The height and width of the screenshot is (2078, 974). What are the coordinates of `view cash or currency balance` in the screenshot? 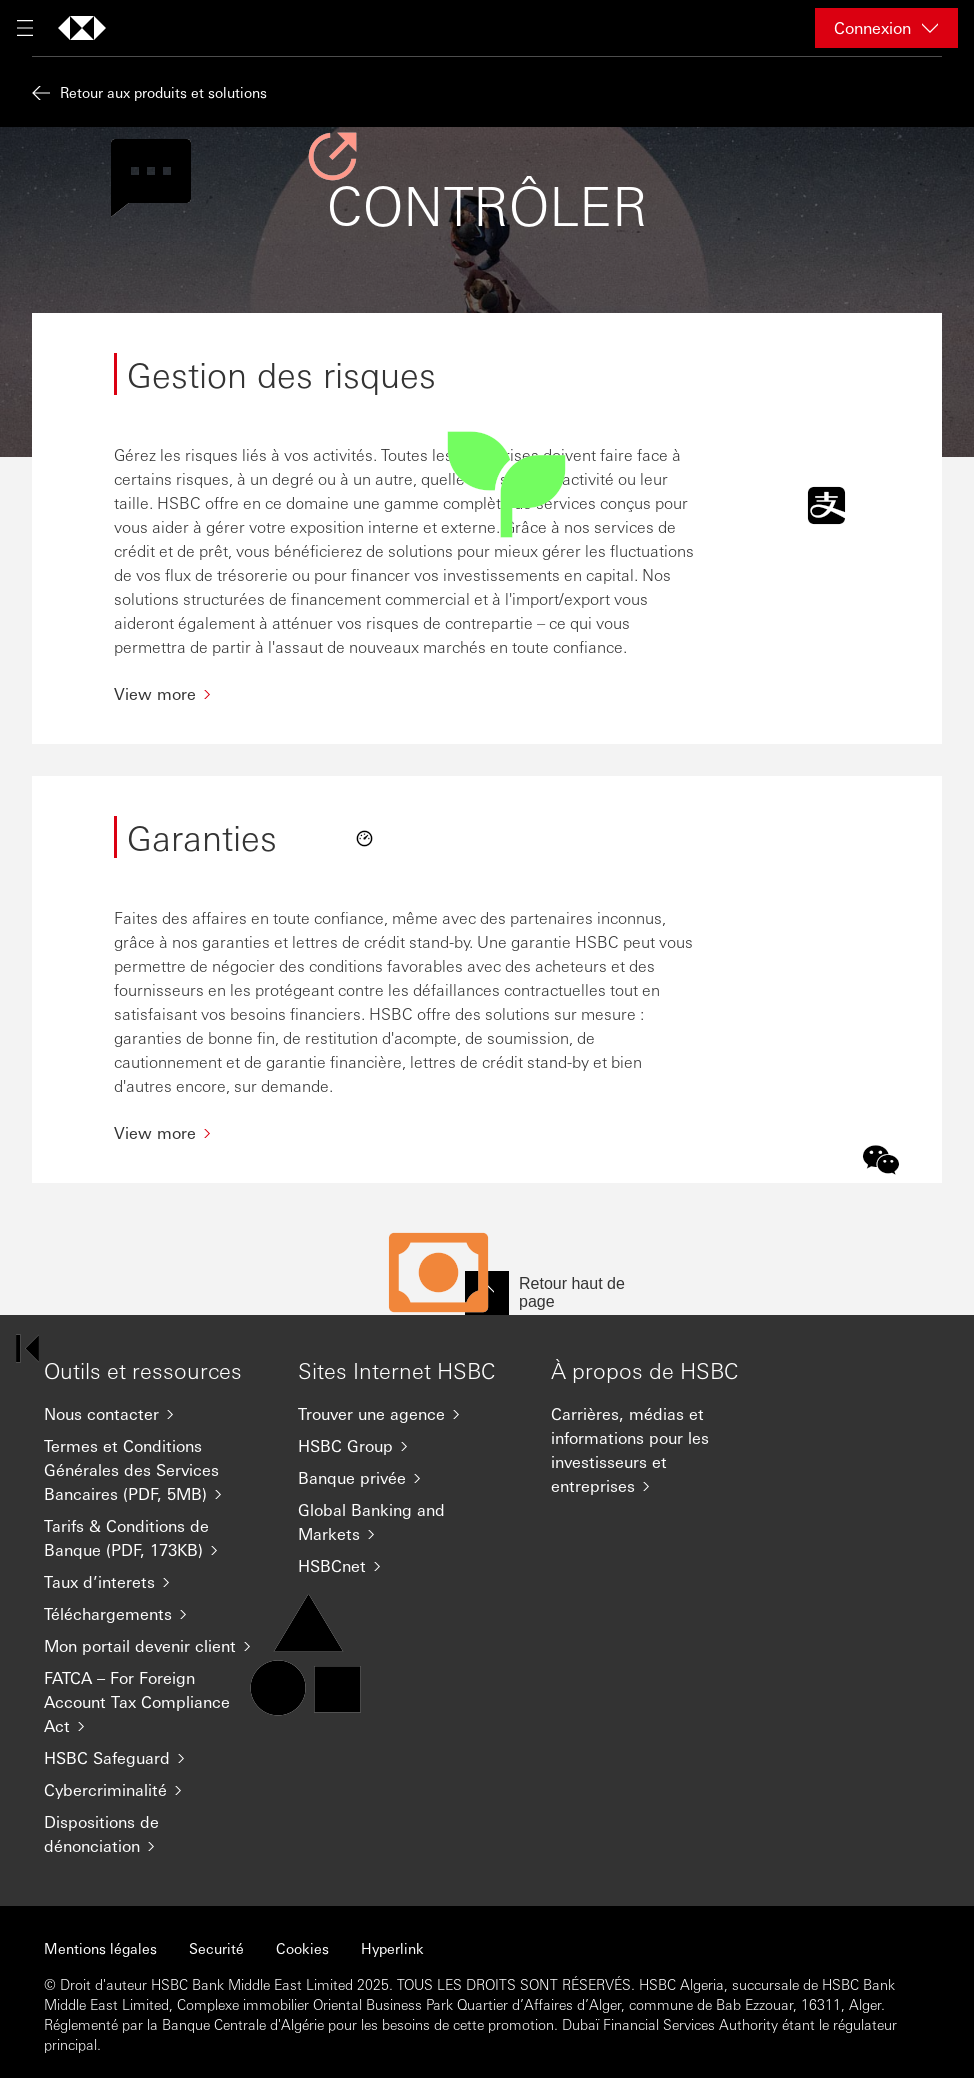 It's located at (438, 1272).